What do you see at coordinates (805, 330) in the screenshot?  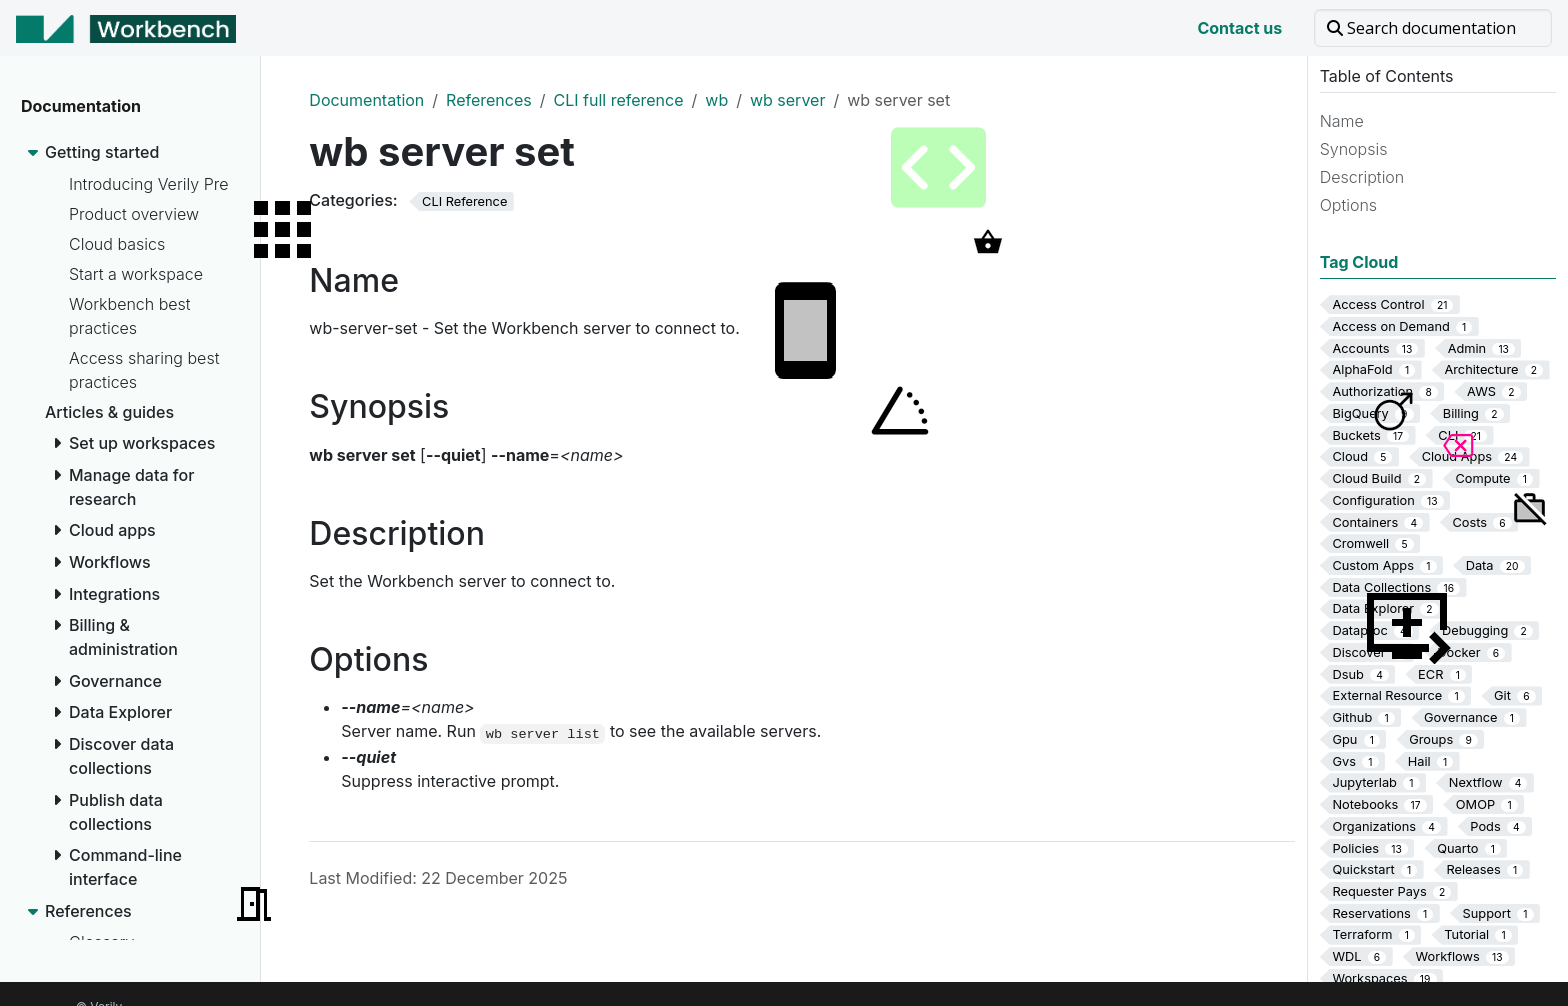 I see `switch to mobile view` at bounding box center [805, 330].